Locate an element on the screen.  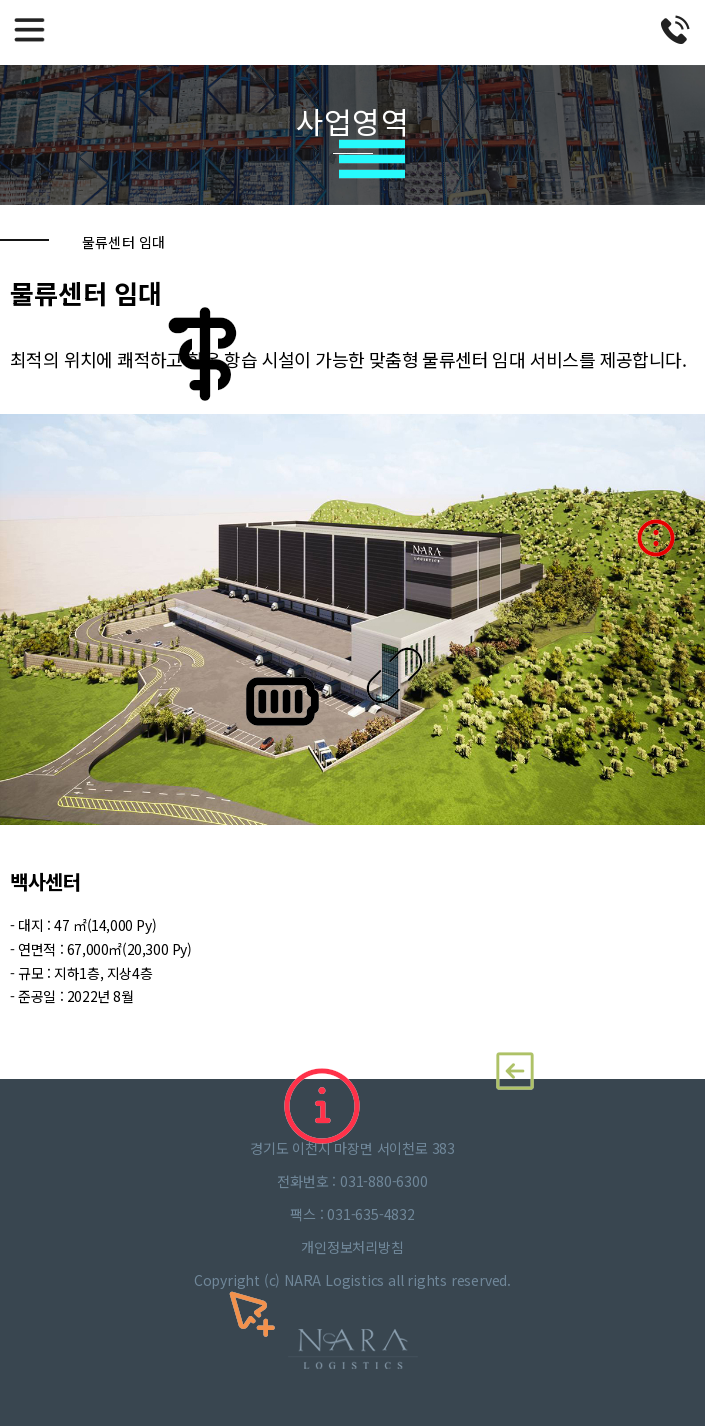
unlink or break a connection is located at coordinates (394, 675).